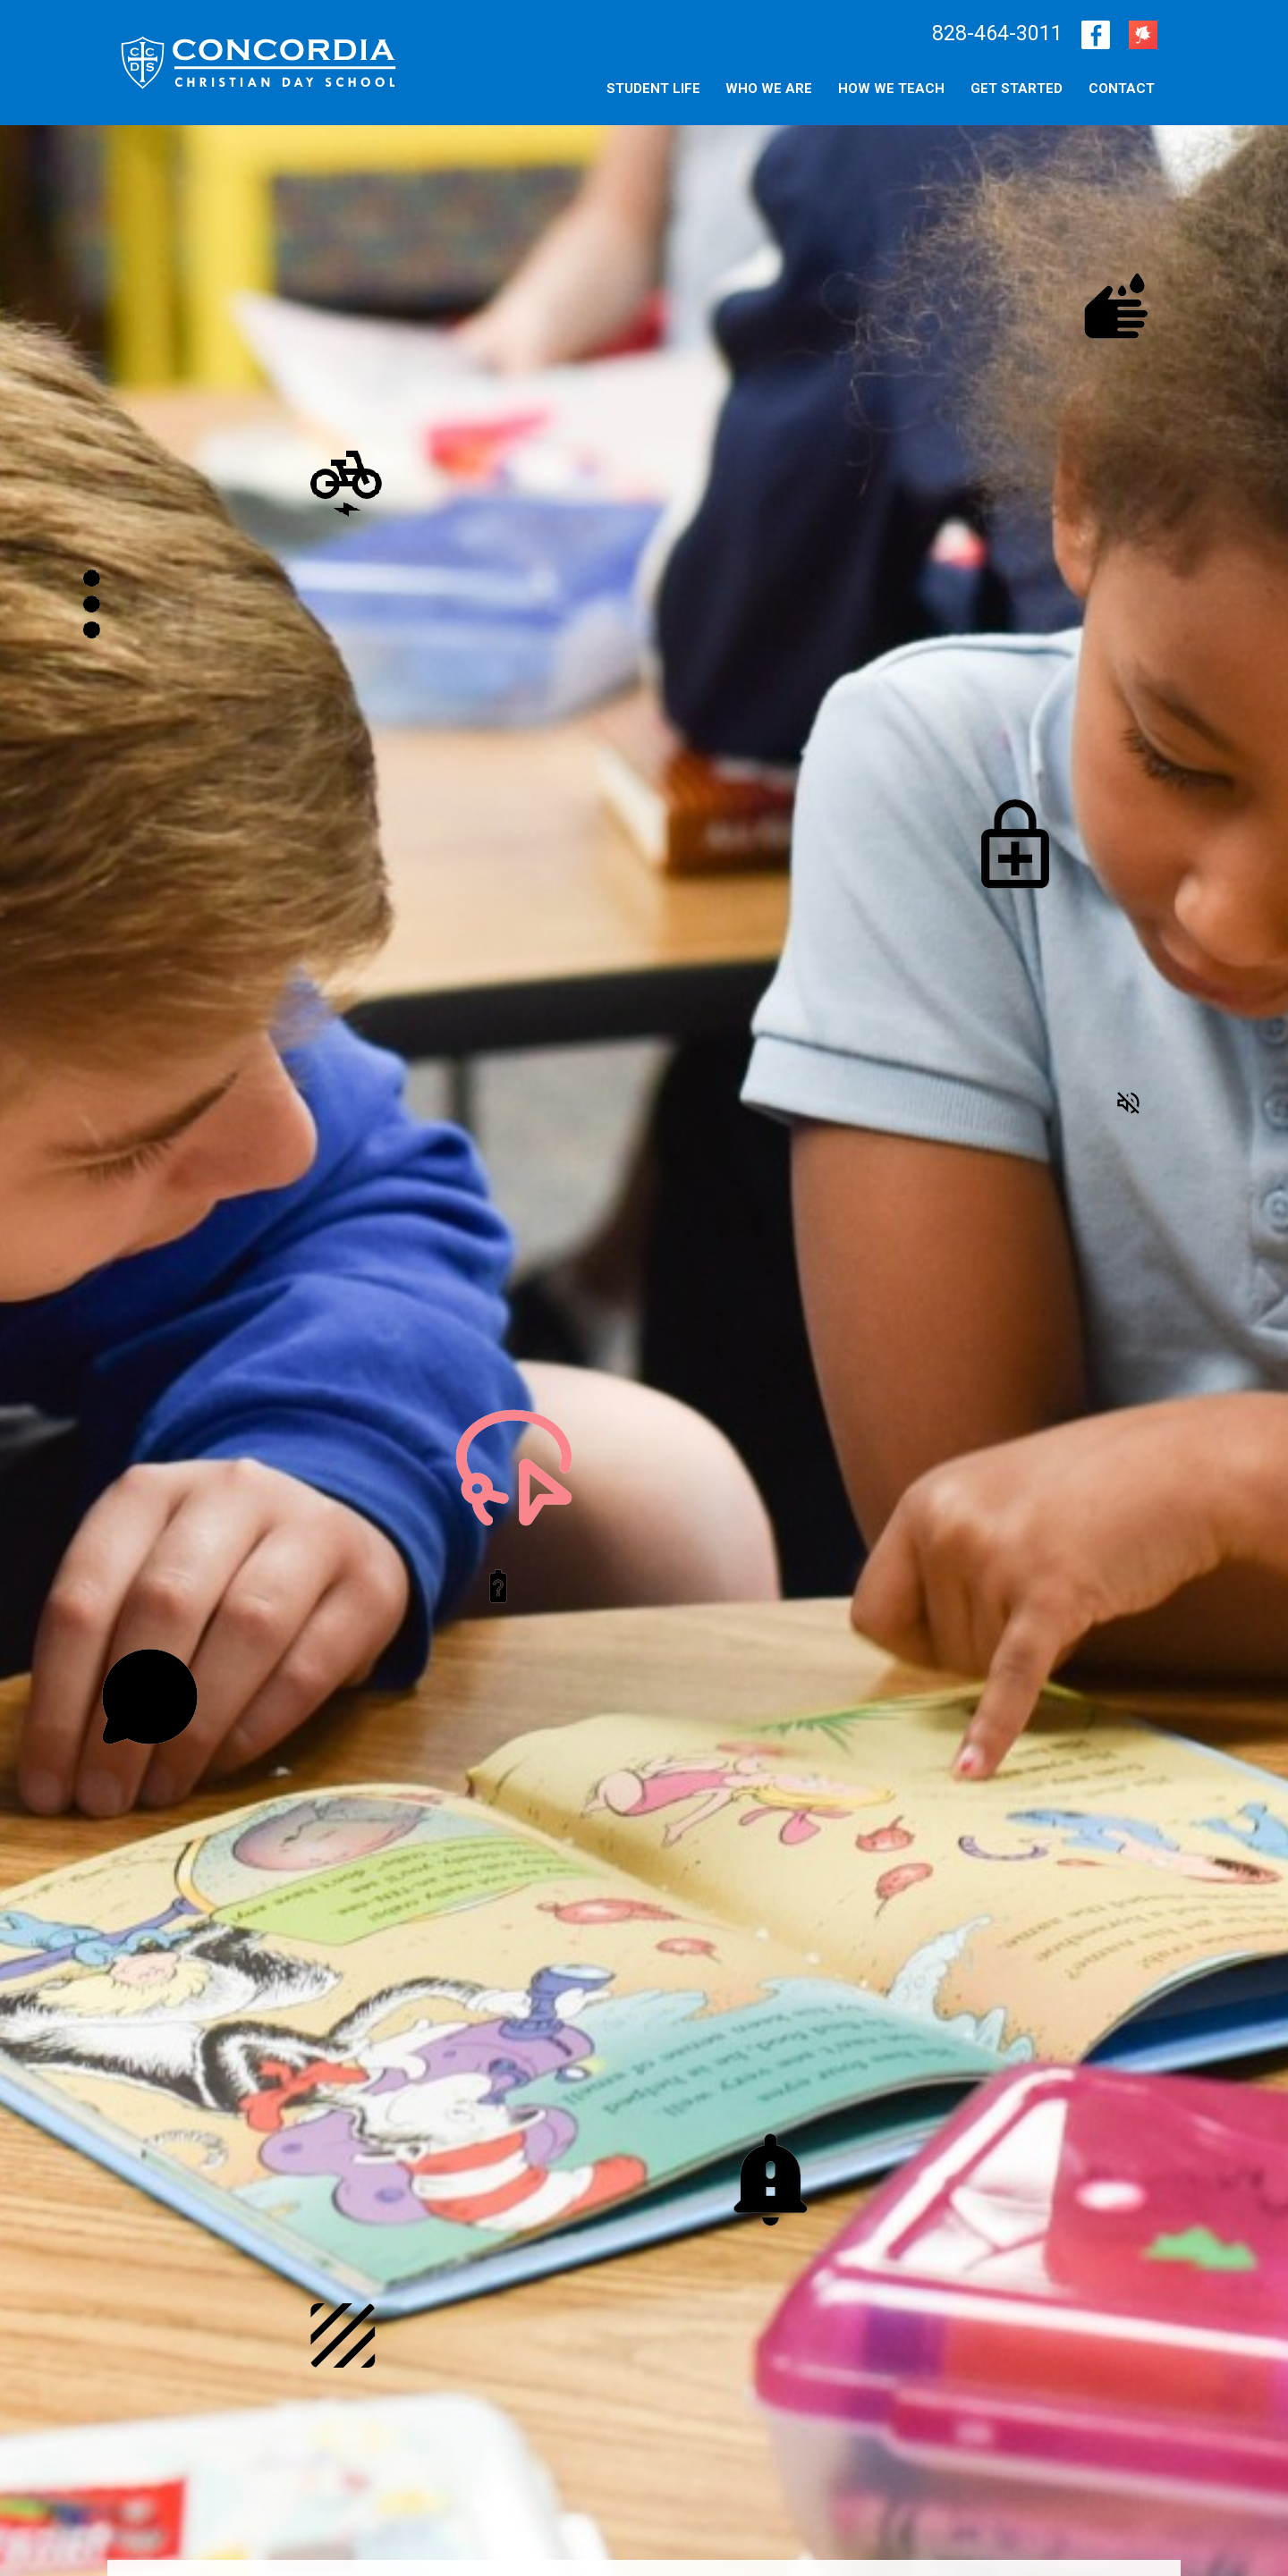  I want to click on wash your hands reminder, so click(1117, 305).